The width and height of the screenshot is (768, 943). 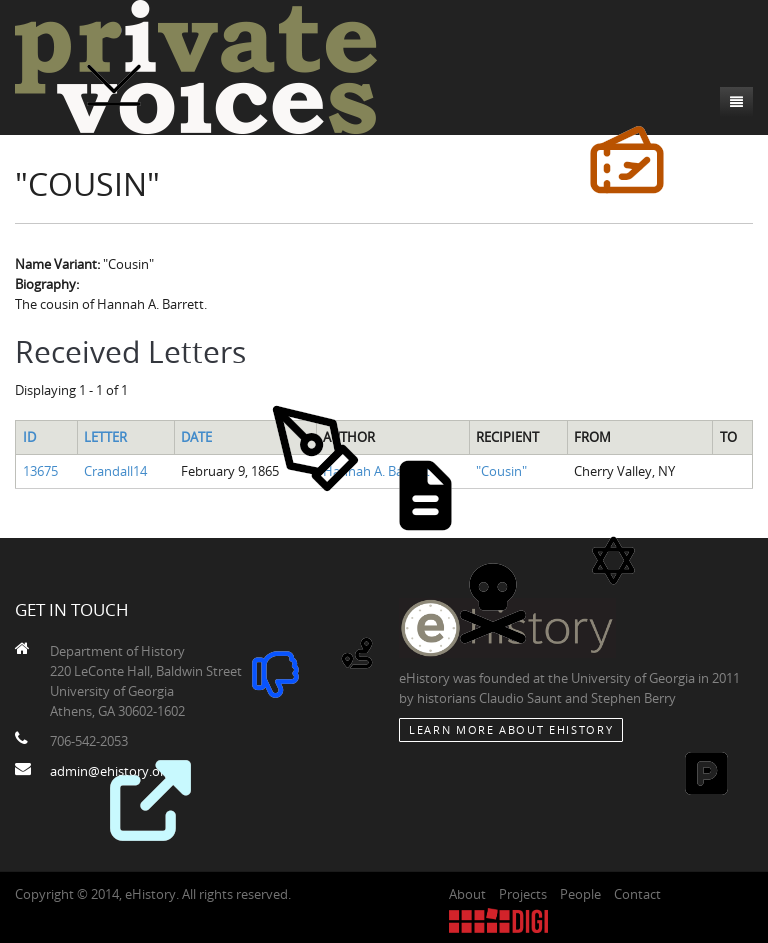 I want to click on access vector drawing or pen tool, so click(x=315, y=448).